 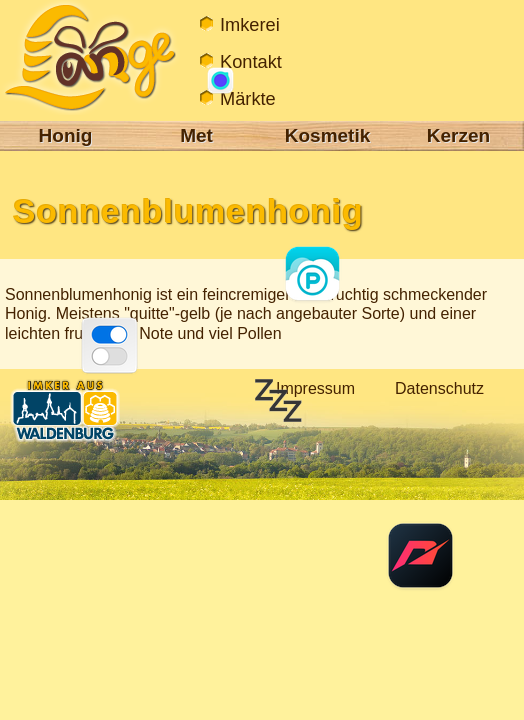 What do you see at coordinates (276, 400) in the screenshot?
I see `indicates disk is in standby/sleep mode` at bounding box center [276, 400].